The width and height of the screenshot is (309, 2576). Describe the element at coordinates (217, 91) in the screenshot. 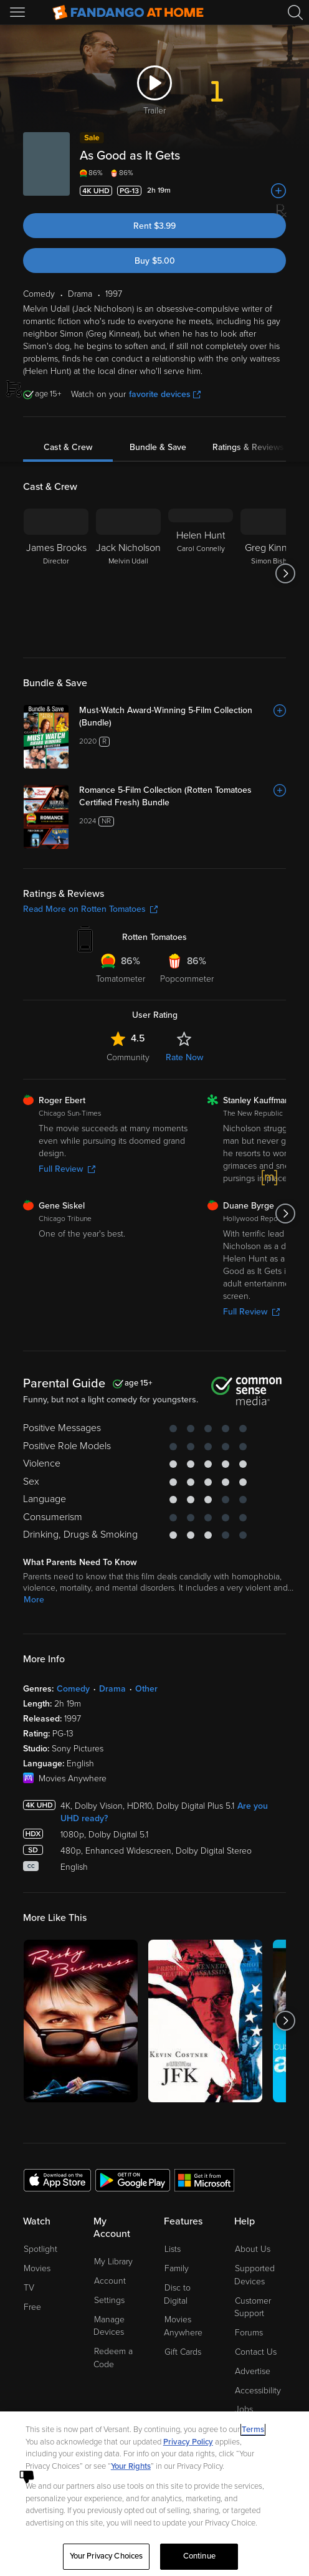

I see `indicates the number one or first item in a list` at that location.